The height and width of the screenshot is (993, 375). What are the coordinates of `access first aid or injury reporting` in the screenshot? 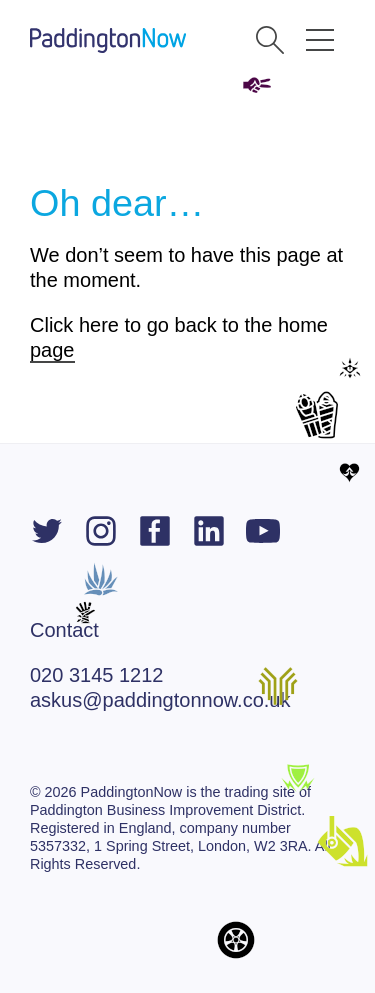 It's located at (85, 612).